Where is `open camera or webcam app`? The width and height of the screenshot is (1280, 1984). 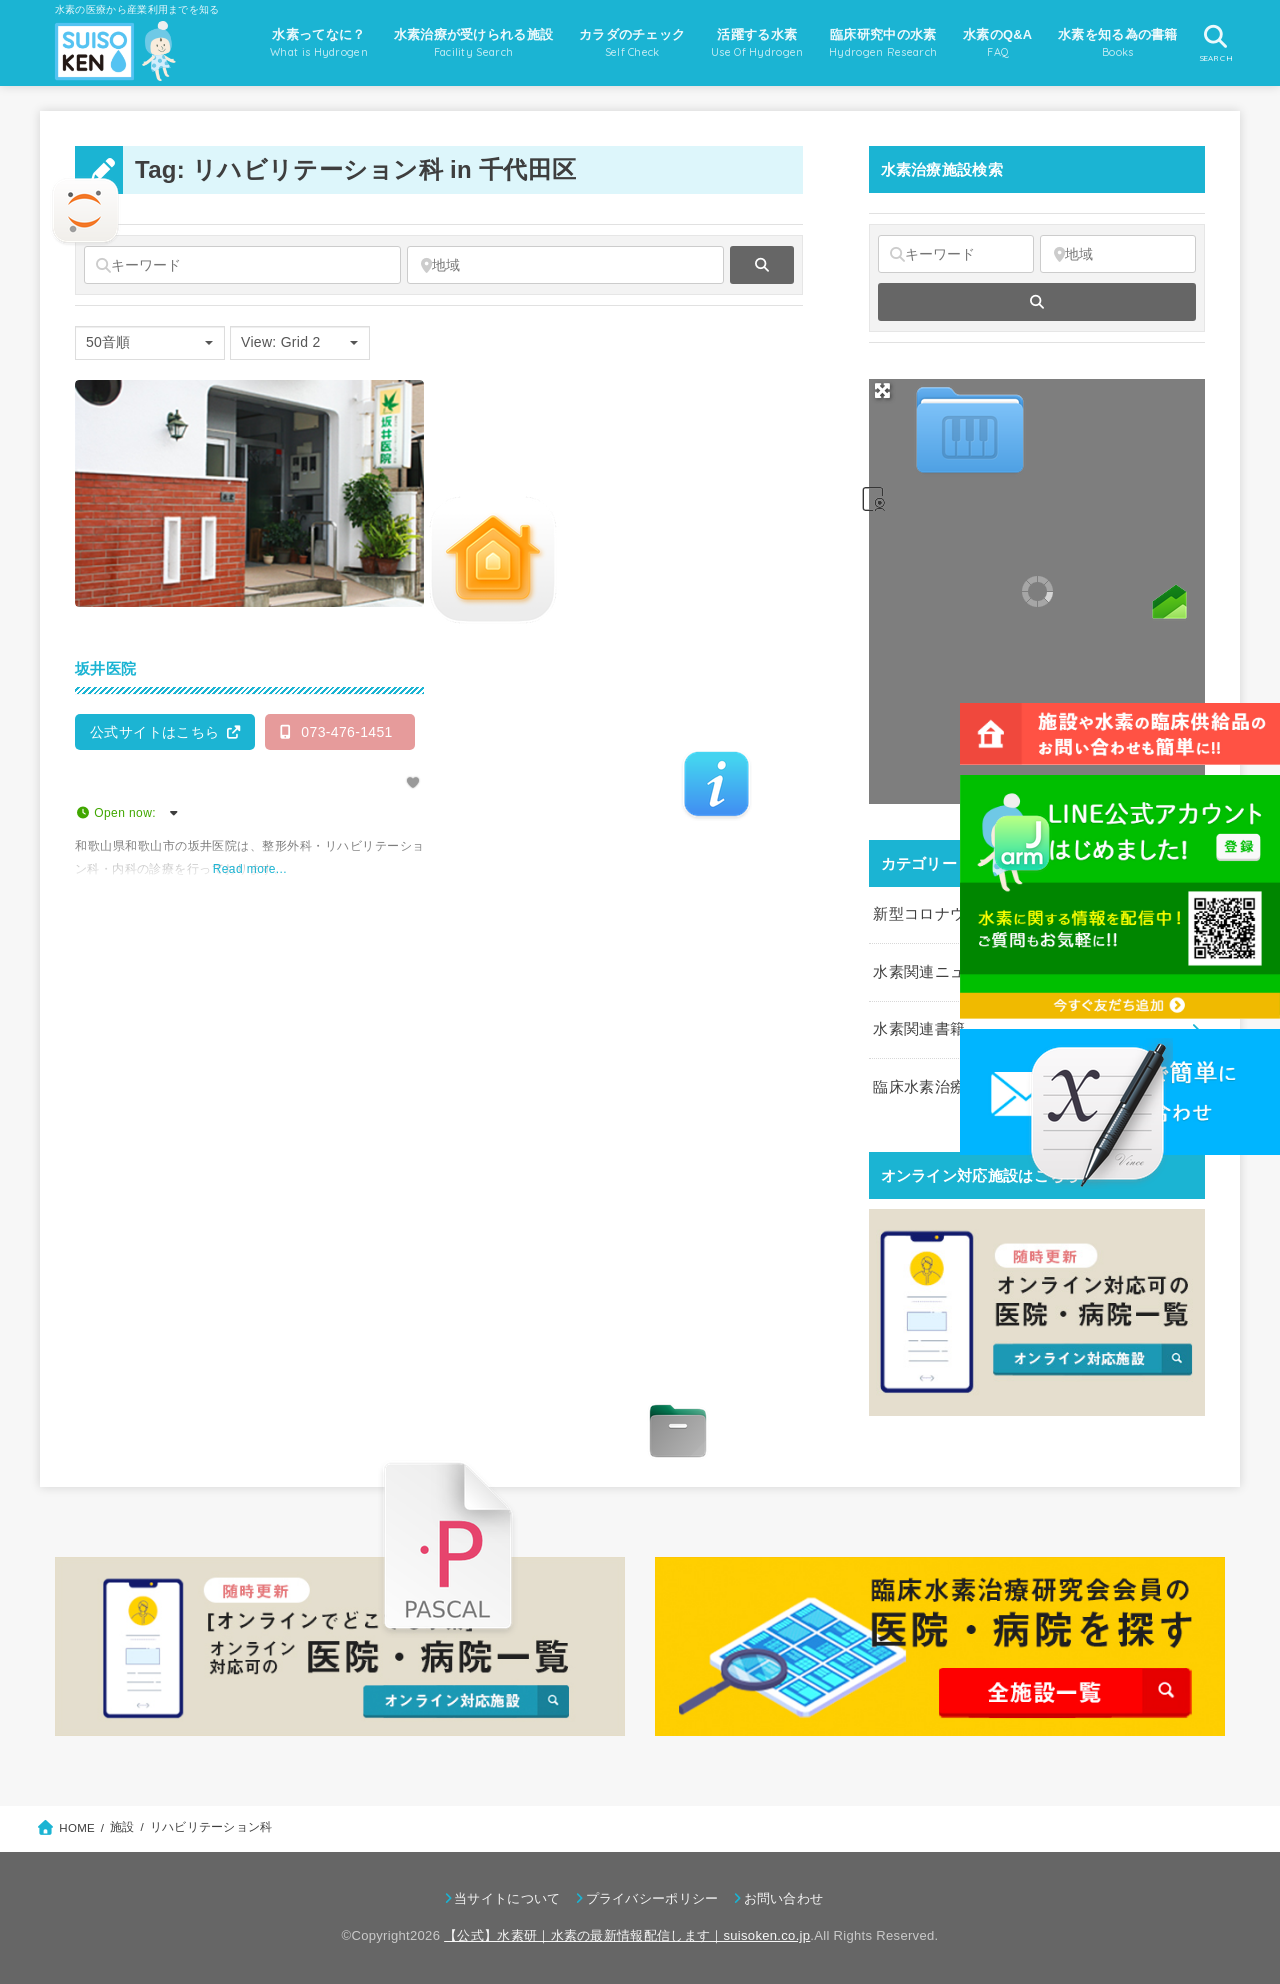
open camera or webcam app is located at coordinates (873, 499).